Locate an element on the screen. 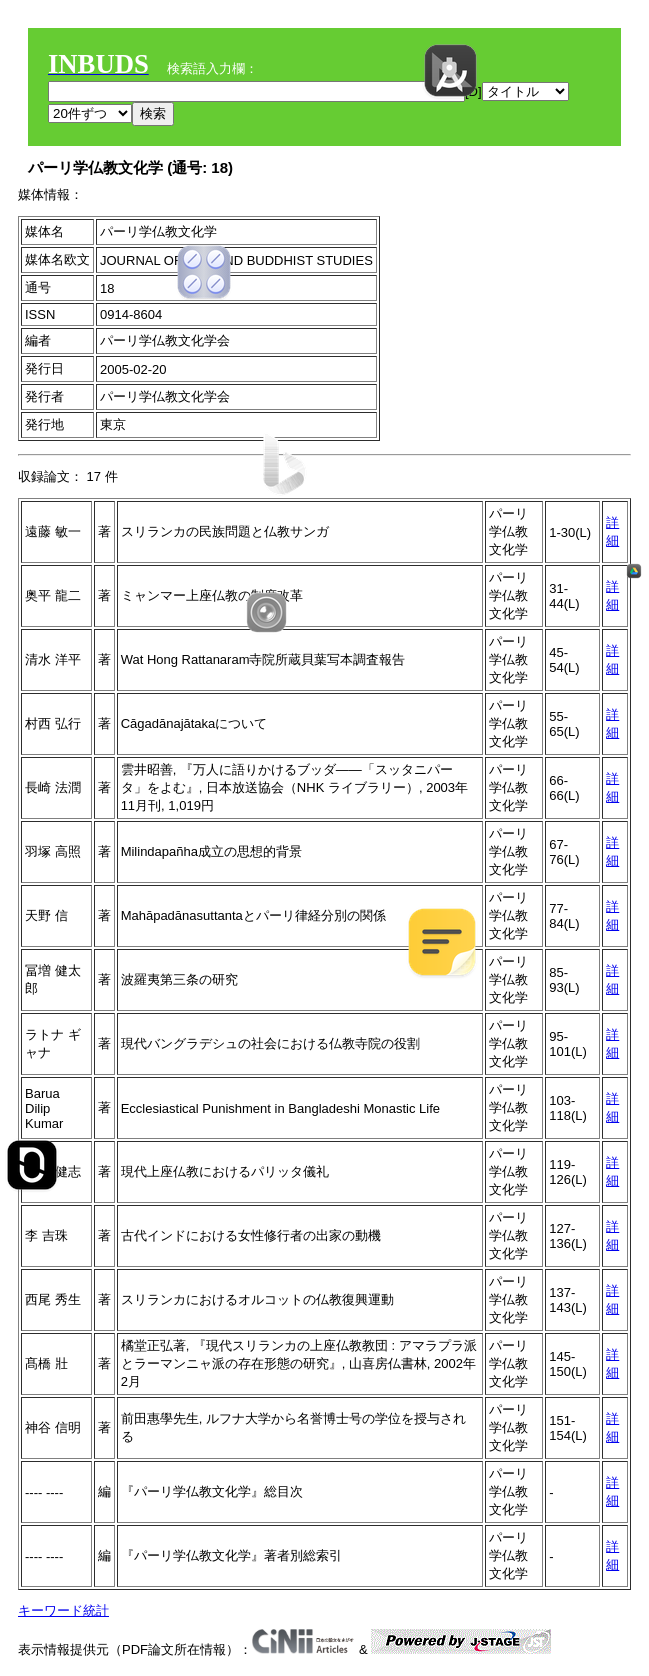 The height and width of the screenshot is (1676, 649). open Dosage medication tracking app is located at coordinates (204, 272).